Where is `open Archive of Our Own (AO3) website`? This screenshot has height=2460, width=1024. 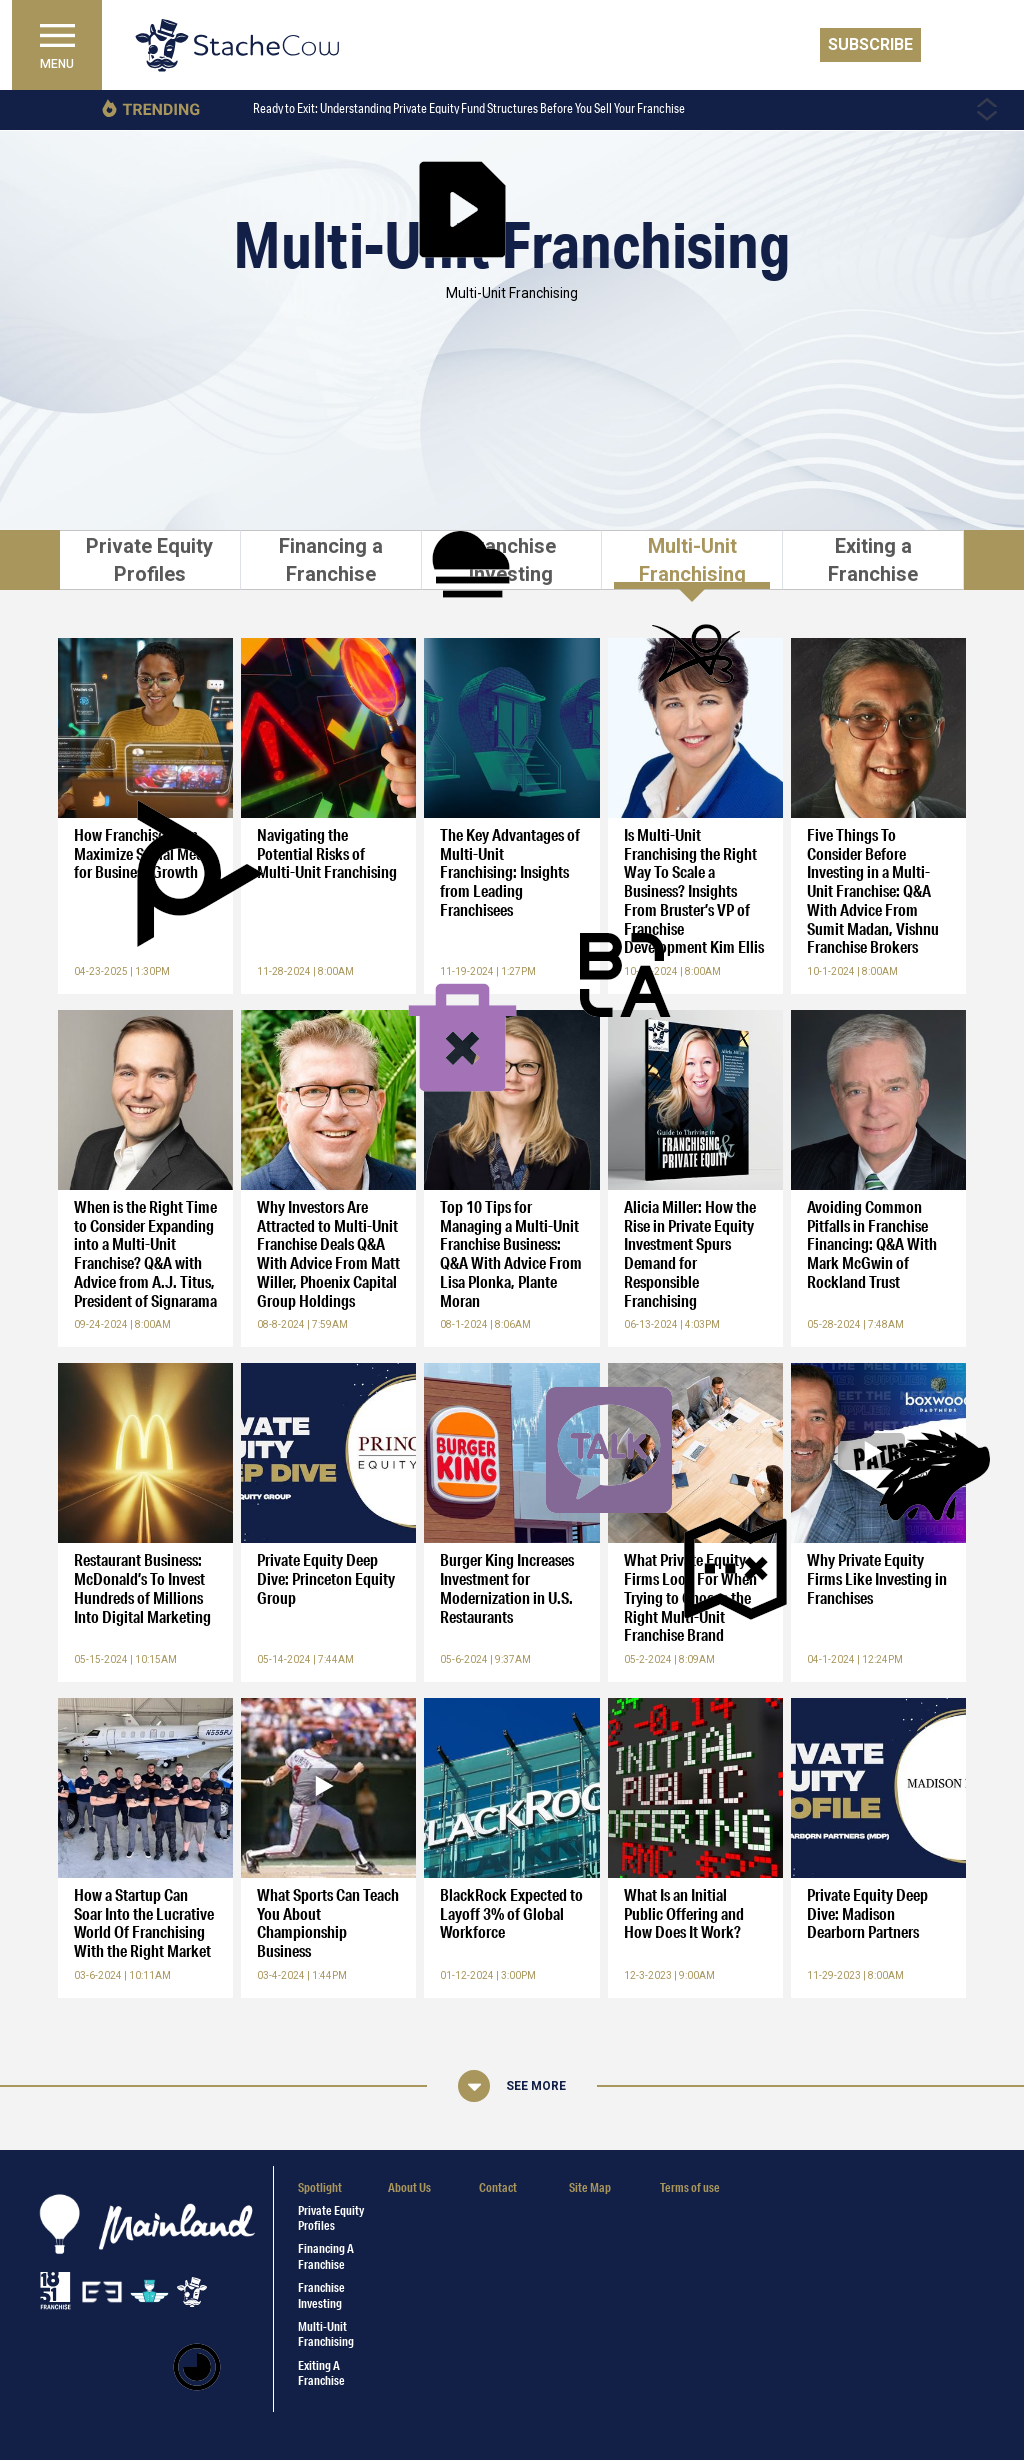 open Archive of Our Own (AO3) website is located at coordinates (696, 654).